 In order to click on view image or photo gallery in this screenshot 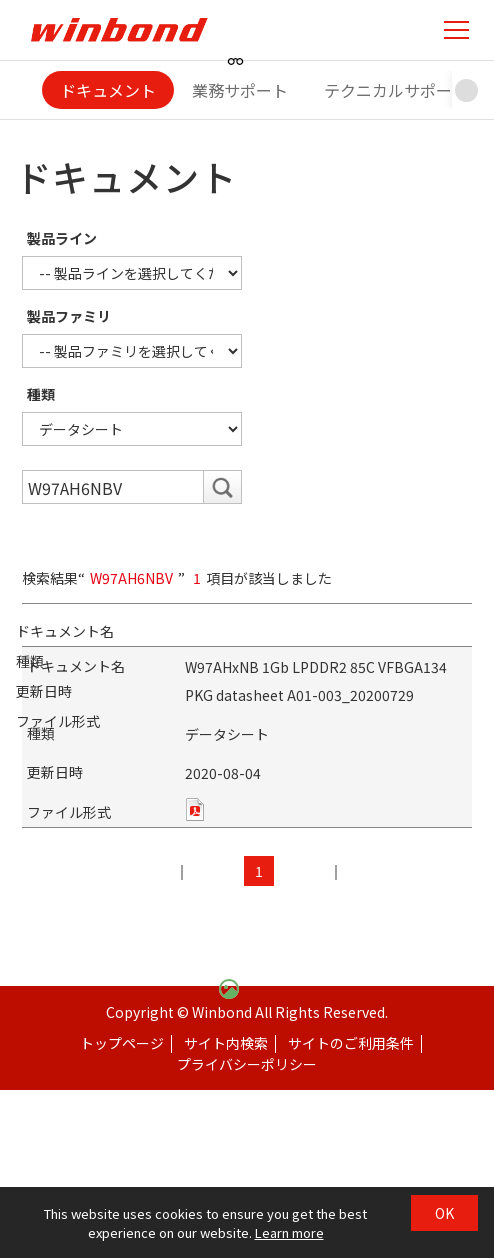, I will do `click(229, 989)`.